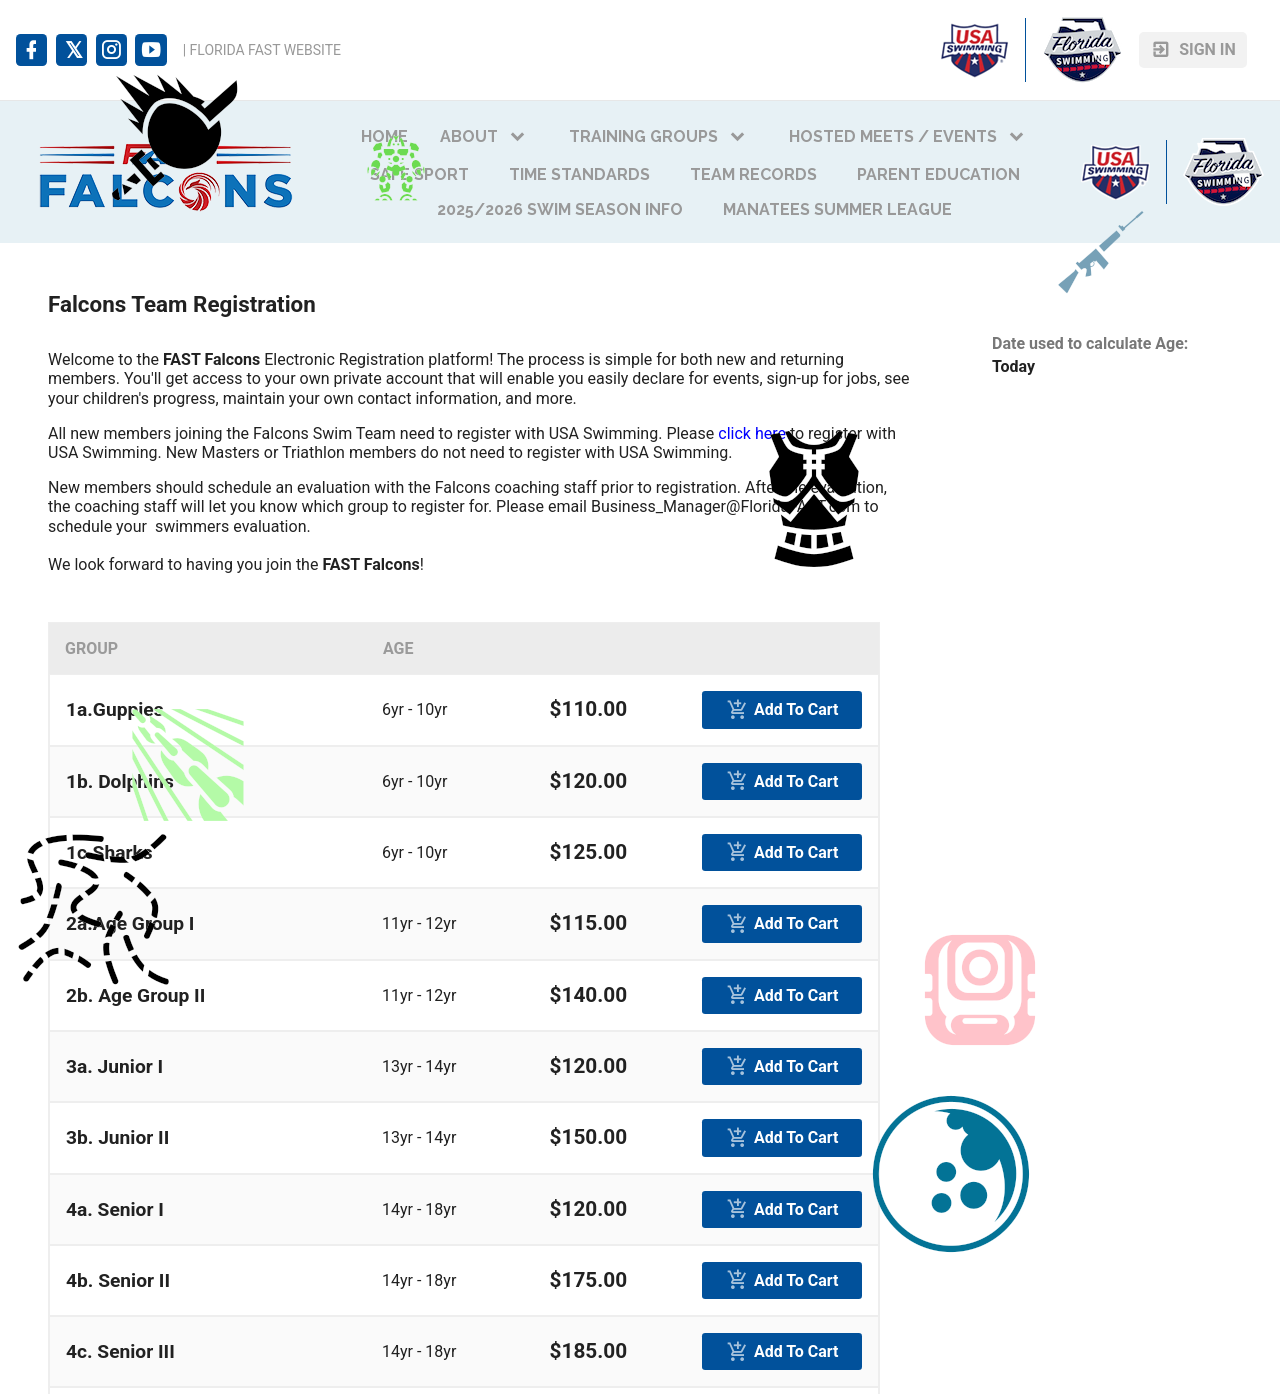 This screenshot has height=1394, width=1280. What do you see at coordinates (188, 765) in the screenshot?
I see `represents the andromeda galaxy or cosmic chain element` at bounding box center [188, 765].